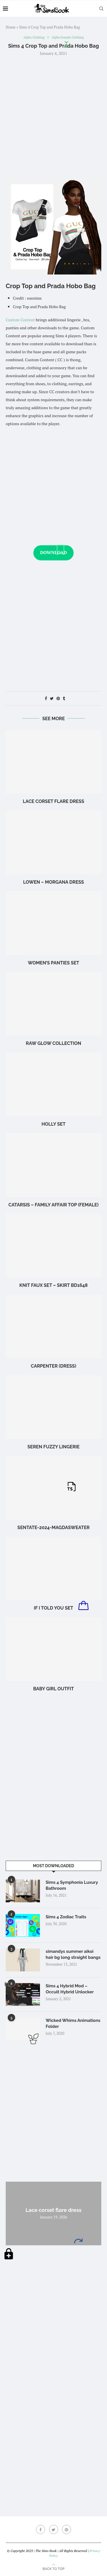  Describe the element at coordinates (66, 45) in the screenshot. I see `text input field is active` at that location.